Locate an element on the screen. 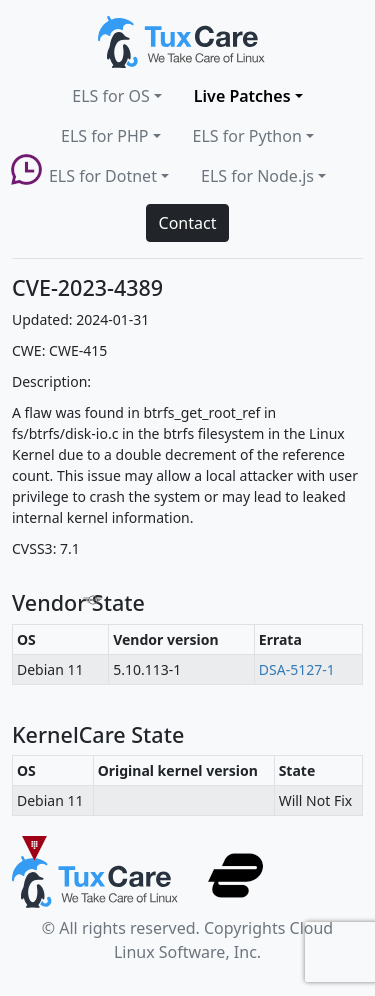 This screenshot has width=375, height=996. open the ExpressVPN app is located at coordinates (235, 875).